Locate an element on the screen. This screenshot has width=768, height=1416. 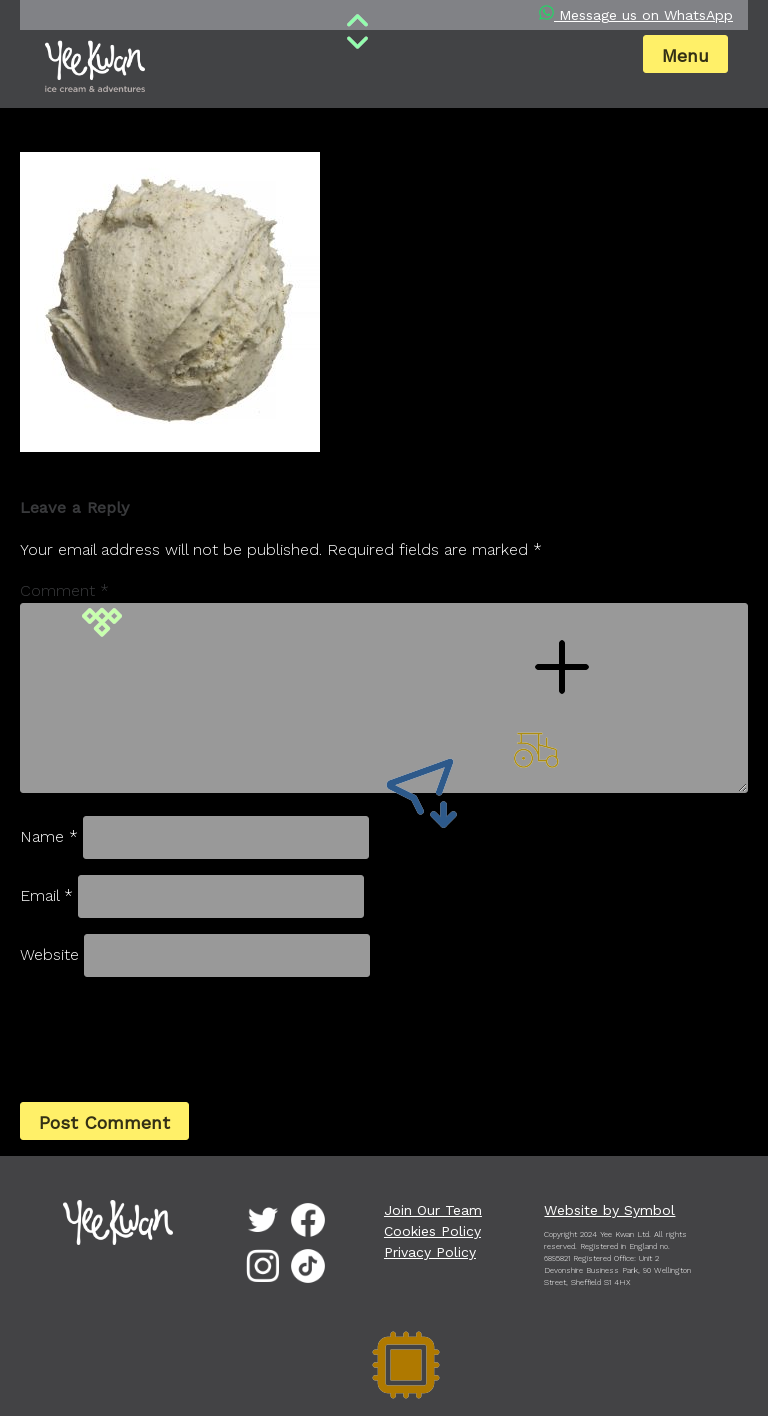
download current location data is located at coordinates (420, 791).